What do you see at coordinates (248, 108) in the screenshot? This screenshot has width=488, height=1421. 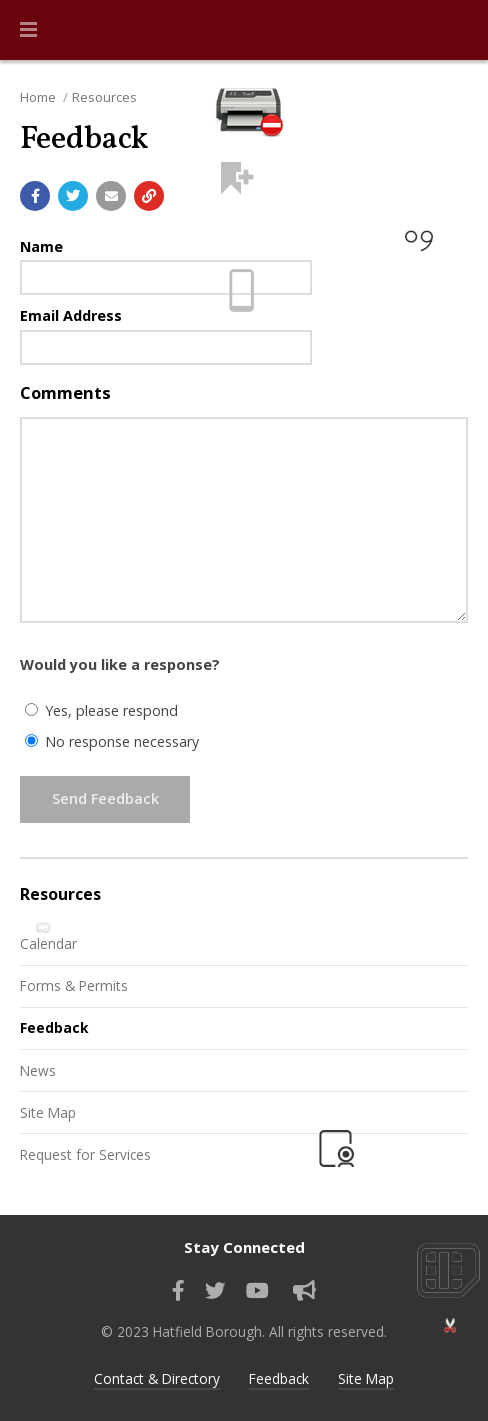 I see `indicates a printer error or malfunction` at bounding box center [248, 108].